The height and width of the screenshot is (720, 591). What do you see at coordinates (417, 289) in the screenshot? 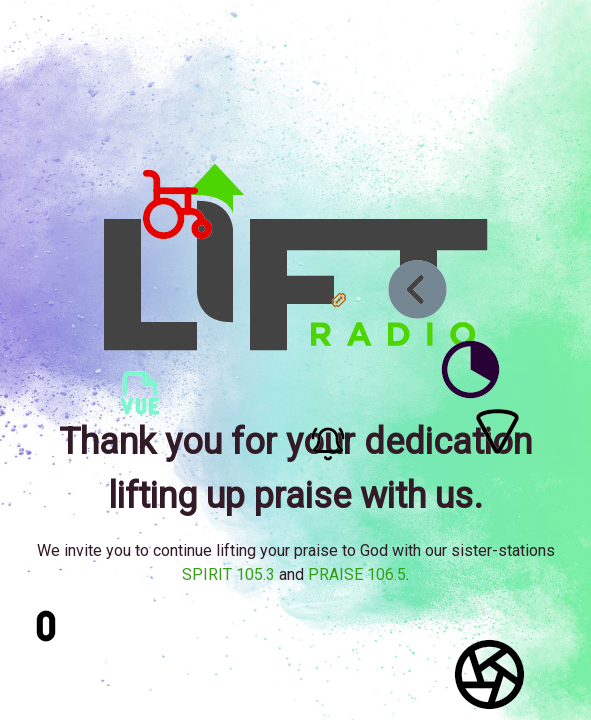
I see `go back to the previous screen` at bounding box center [417, 289].